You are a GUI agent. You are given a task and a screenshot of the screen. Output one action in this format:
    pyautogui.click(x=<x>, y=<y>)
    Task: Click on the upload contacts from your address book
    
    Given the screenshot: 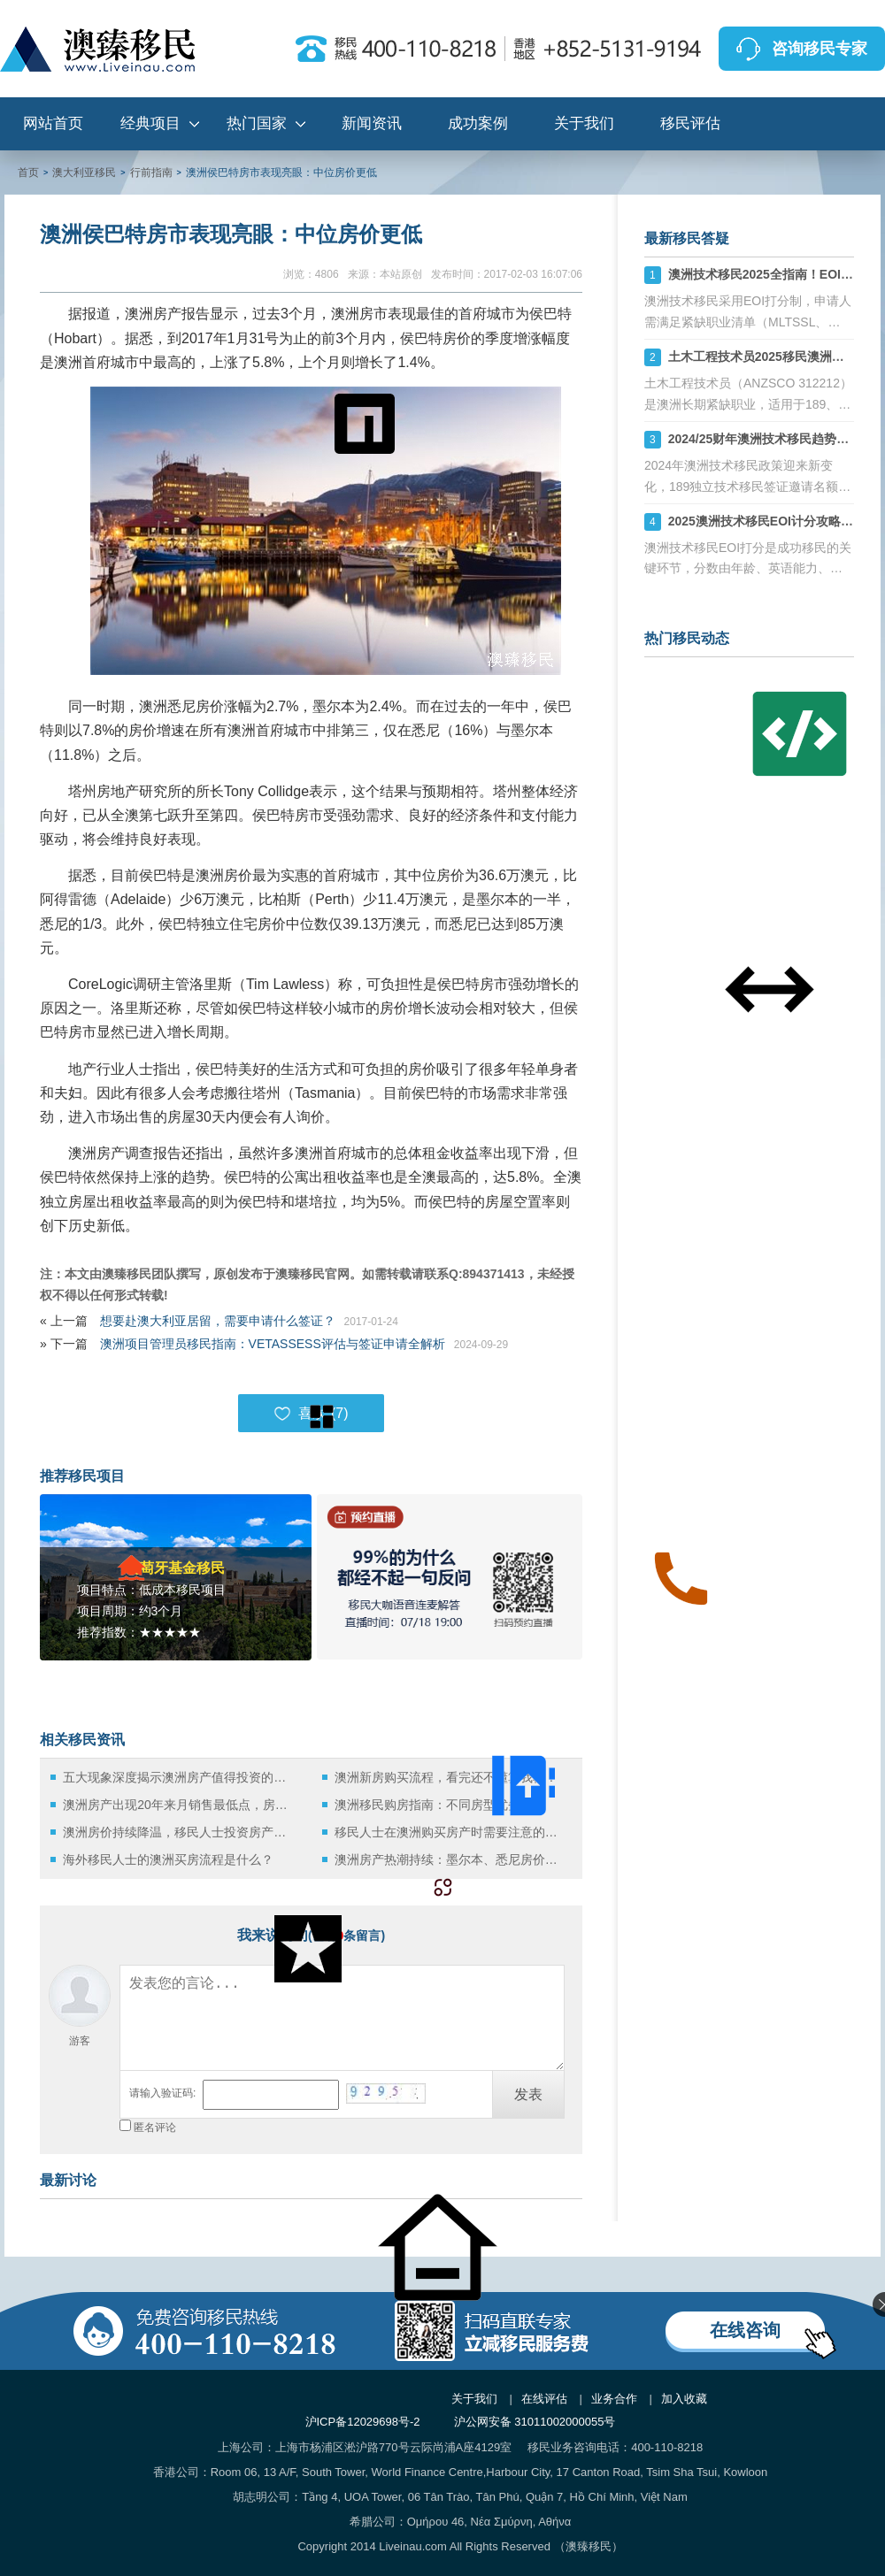 What is the action you would take?
    pyautogui.click(x=519, y=1785)
    